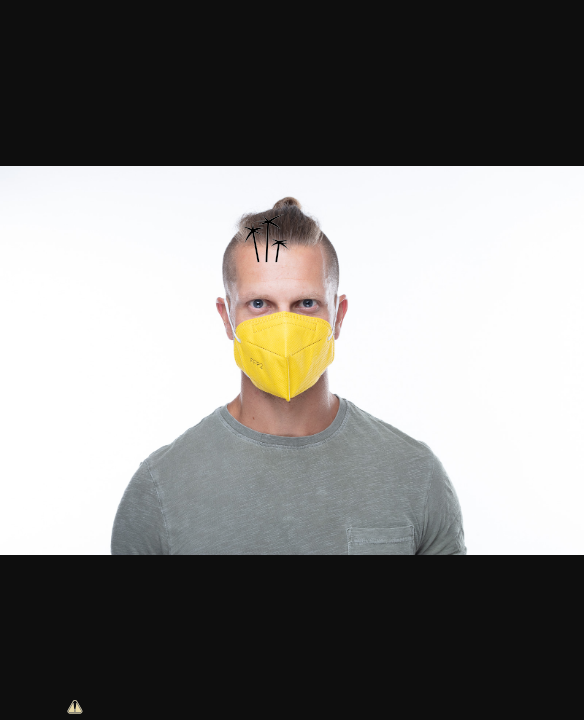  Describe the element at coordinates (75, 707) in the screenshot. I see `warning or hazard alert indicator` at that location.